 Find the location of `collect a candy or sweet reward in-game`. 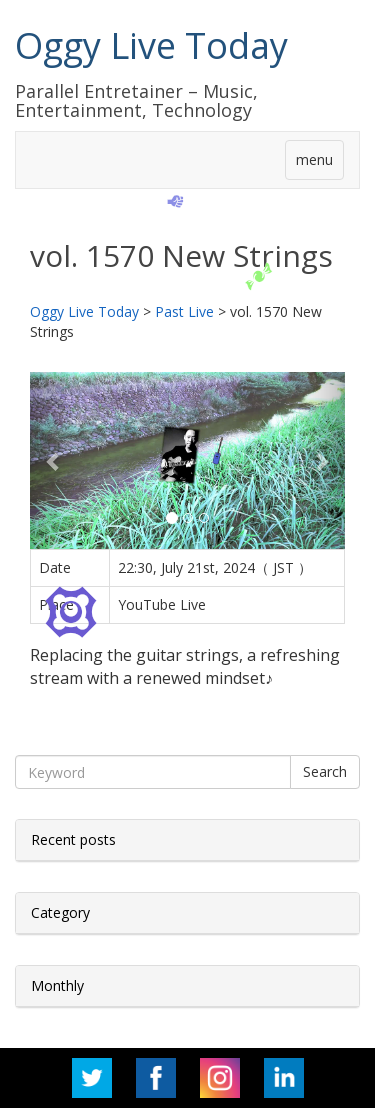

collect a candy or sweet reward in-game is located at coordinates (258, 276).